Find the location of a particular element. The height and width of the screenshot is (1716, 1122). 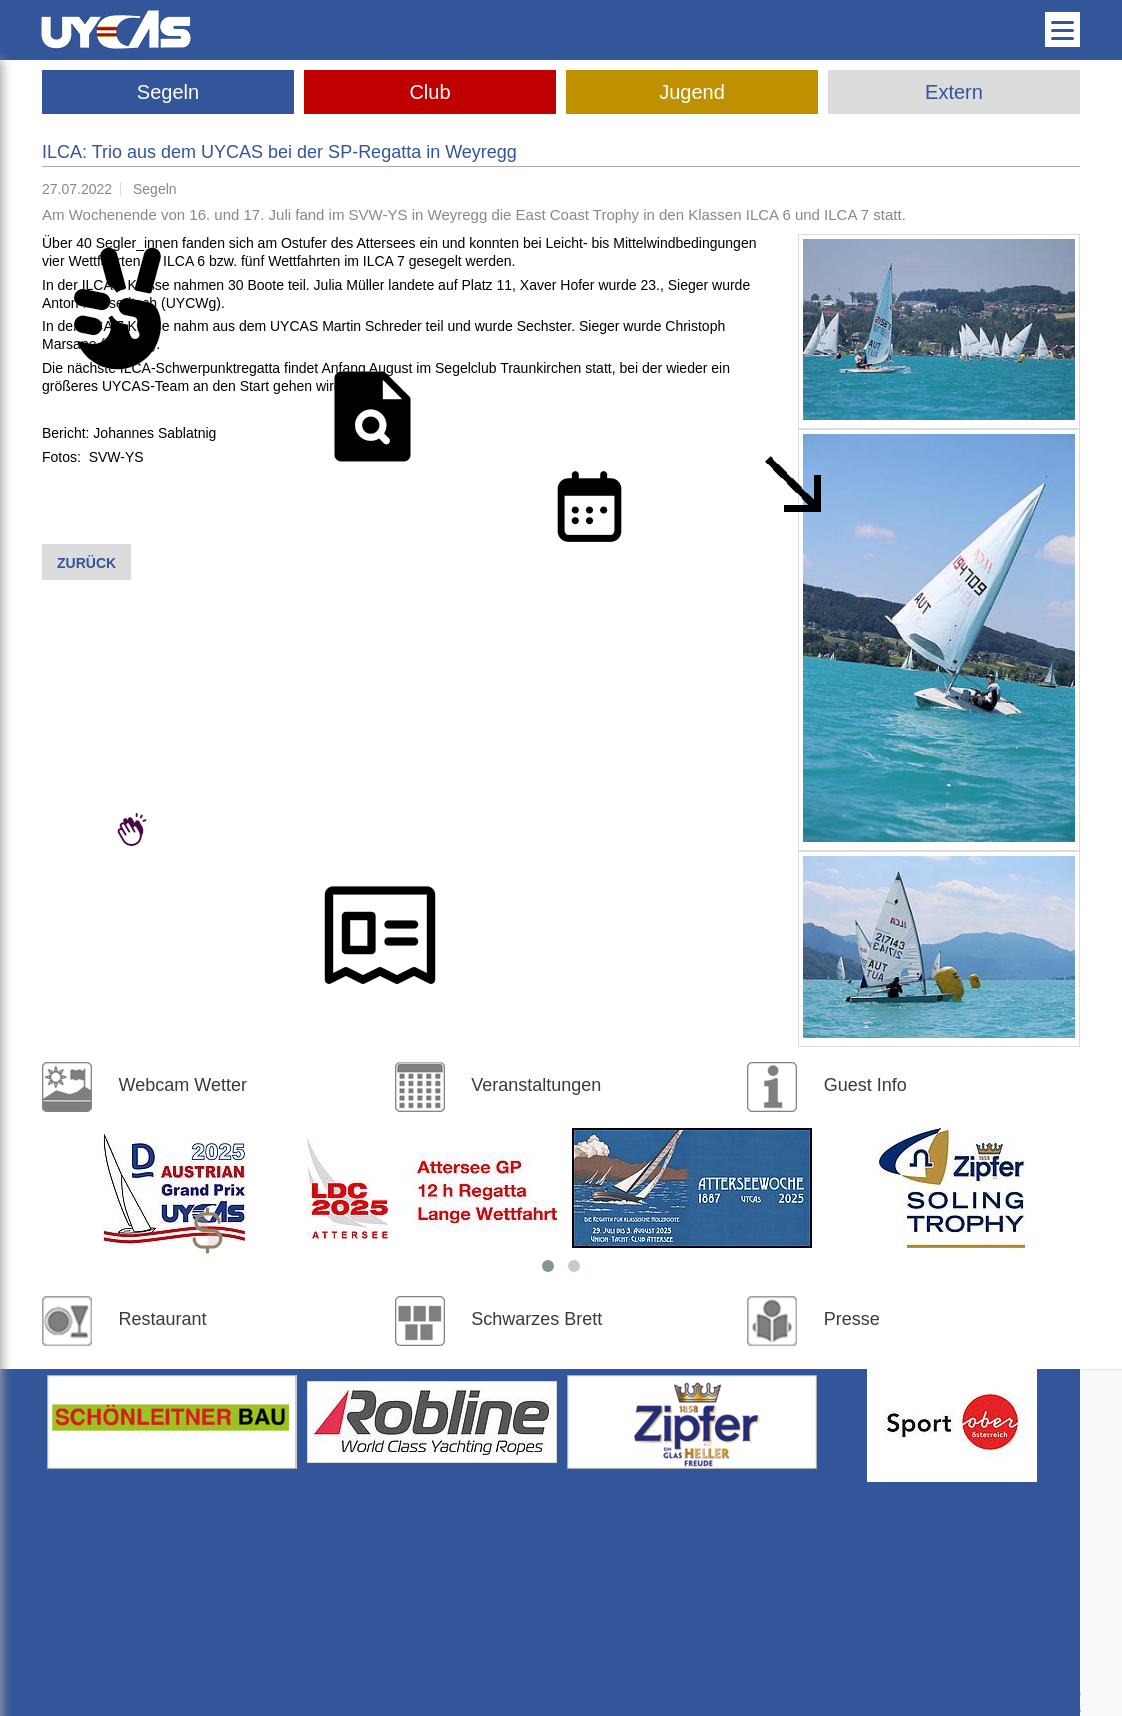

search within a document is located at coordinates (372, 416).